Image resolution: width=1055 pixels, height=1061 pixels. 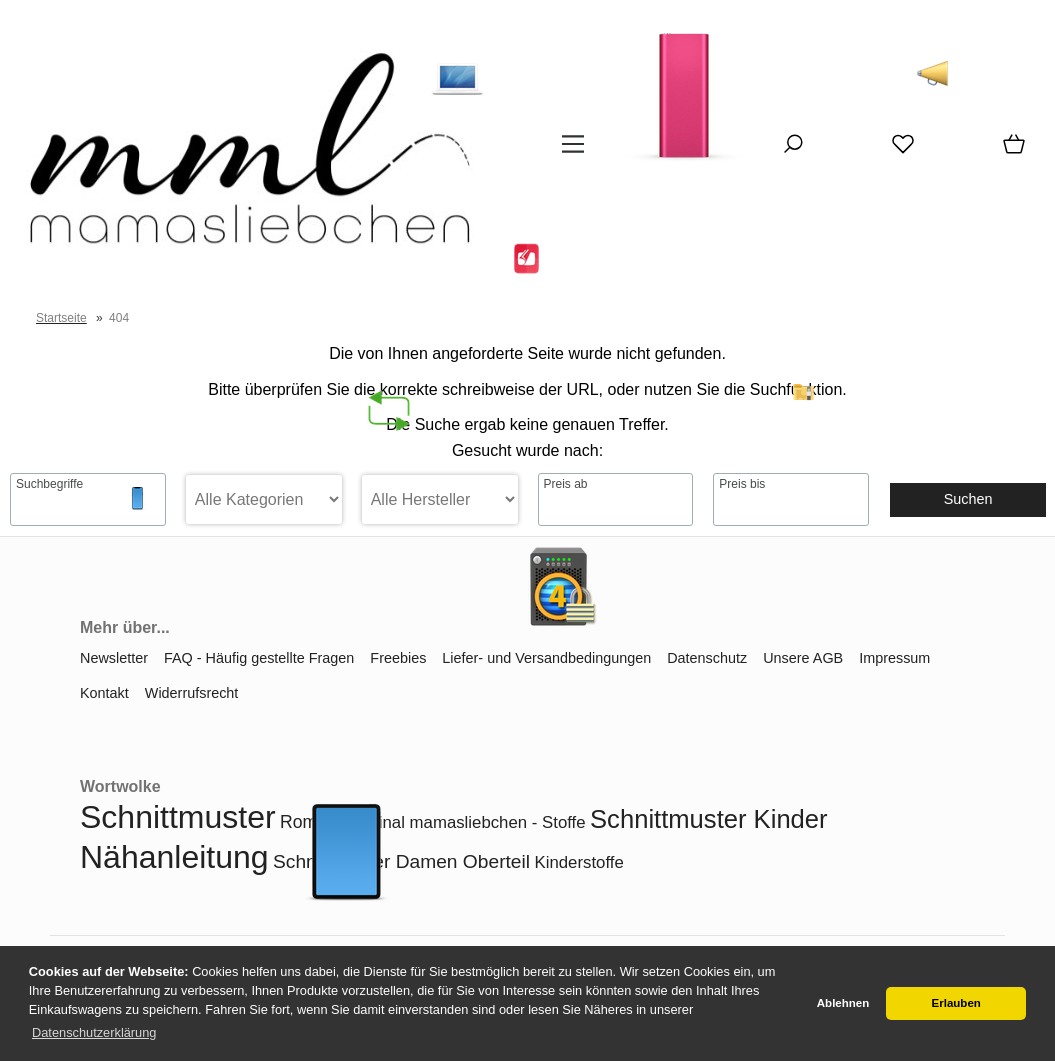 What do you see at coordinates (137, 498) in the screenshot?
I see `manage connected iPhone device` at bounding box center [137, 498].